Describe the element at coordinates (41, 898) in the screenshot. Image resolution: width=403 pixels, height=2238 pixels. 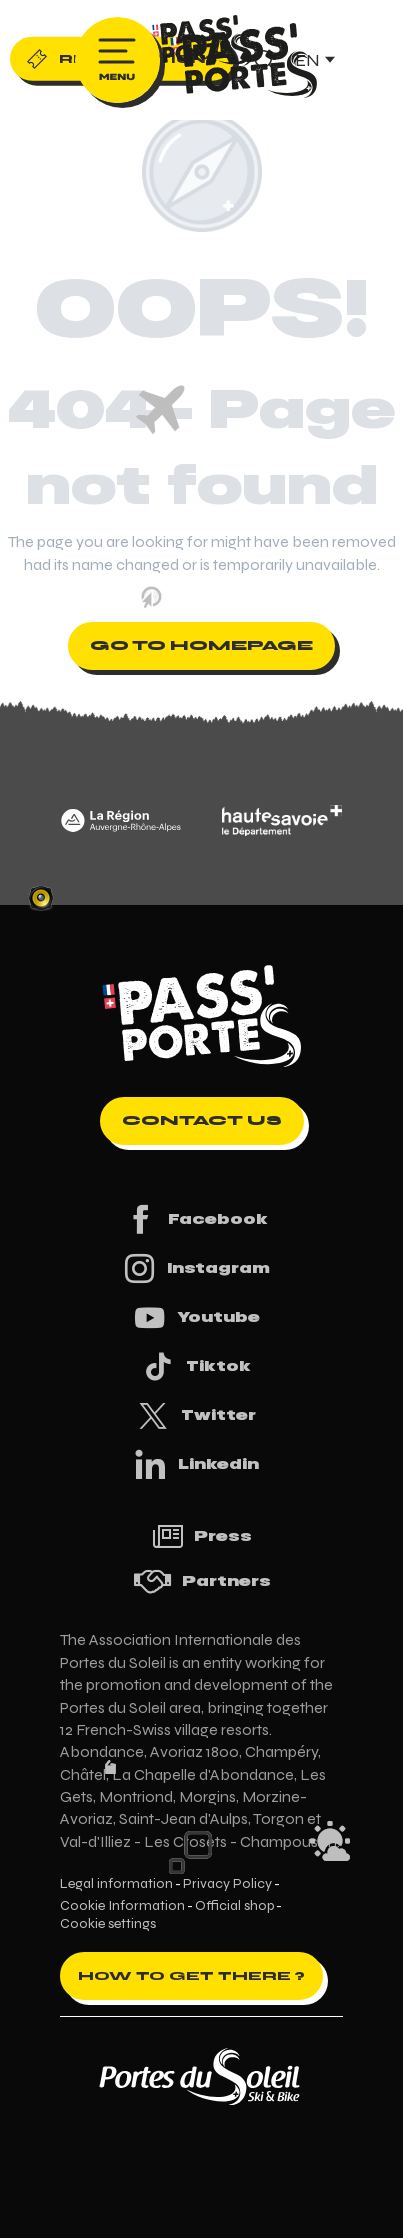
I see `adjust speaker or audio output settings` at that location.